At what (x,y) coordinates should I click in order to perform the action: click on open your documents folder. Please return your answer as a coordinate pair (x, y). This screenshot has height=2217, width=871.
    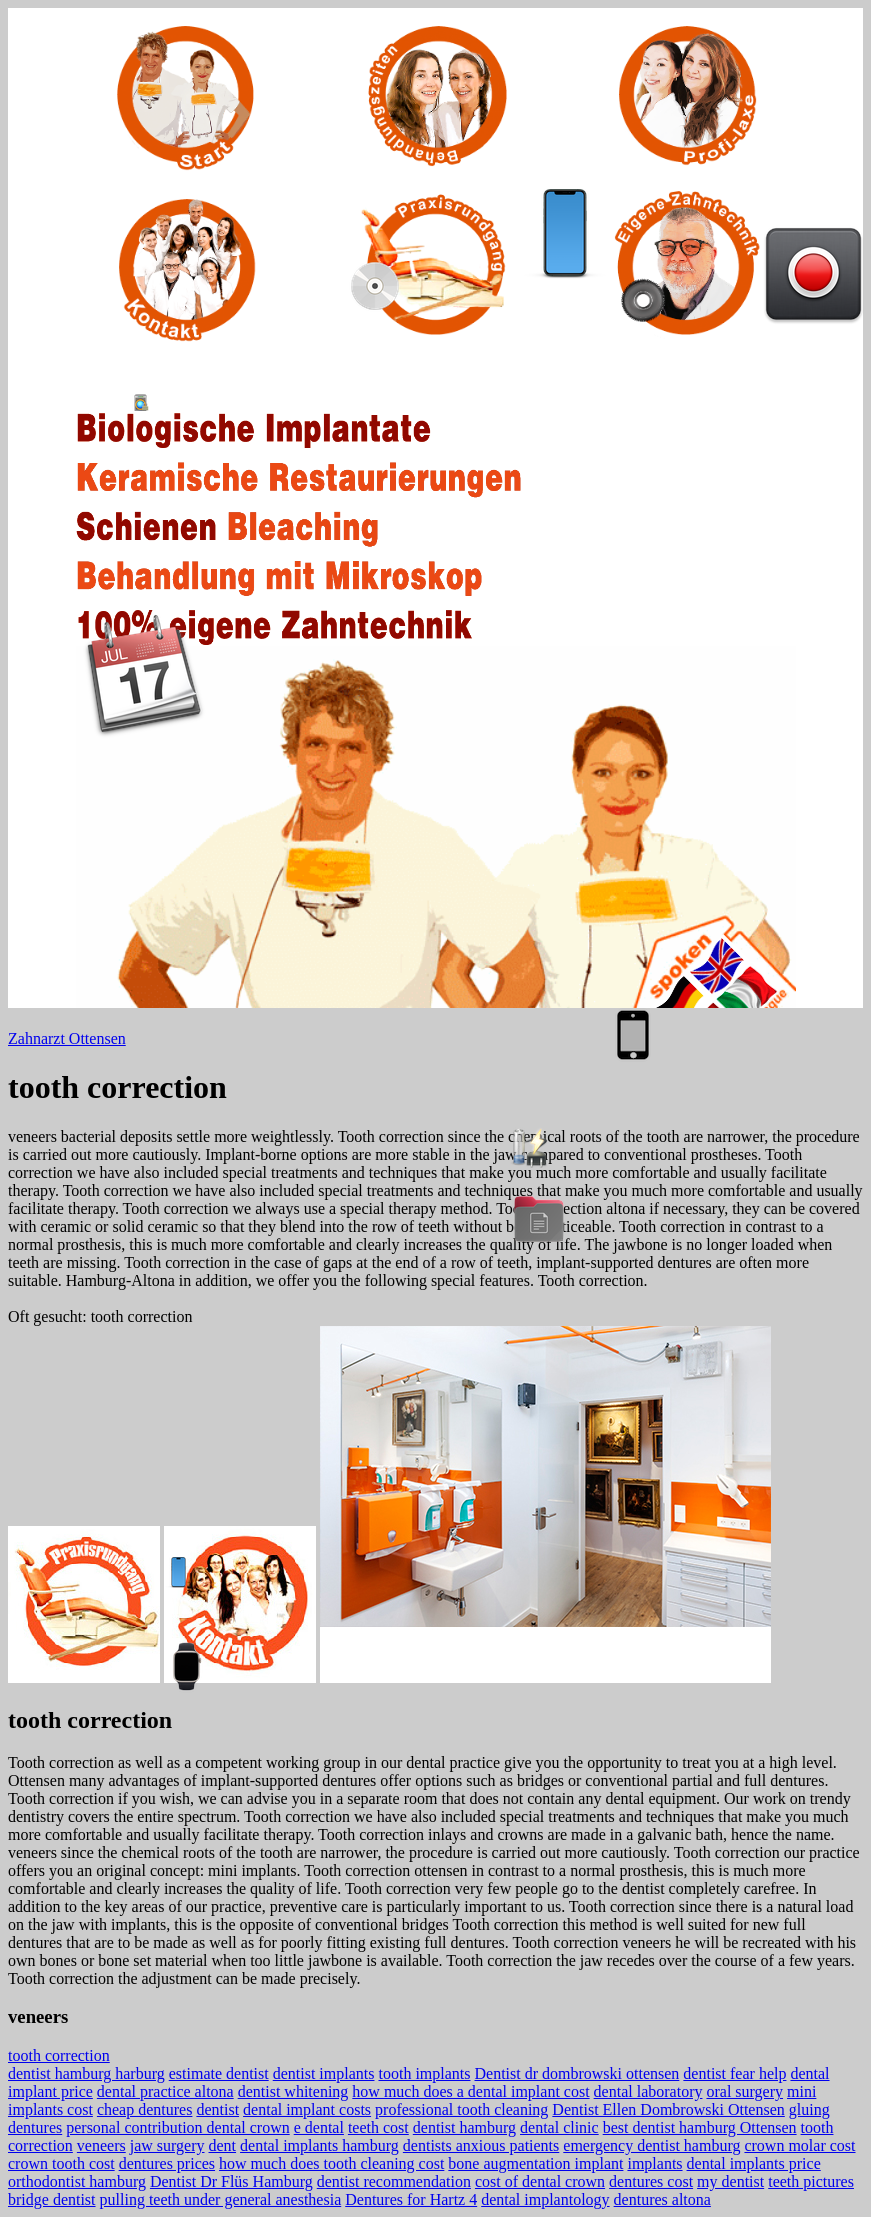
    Looking at the image, I should click on (539, 1219).